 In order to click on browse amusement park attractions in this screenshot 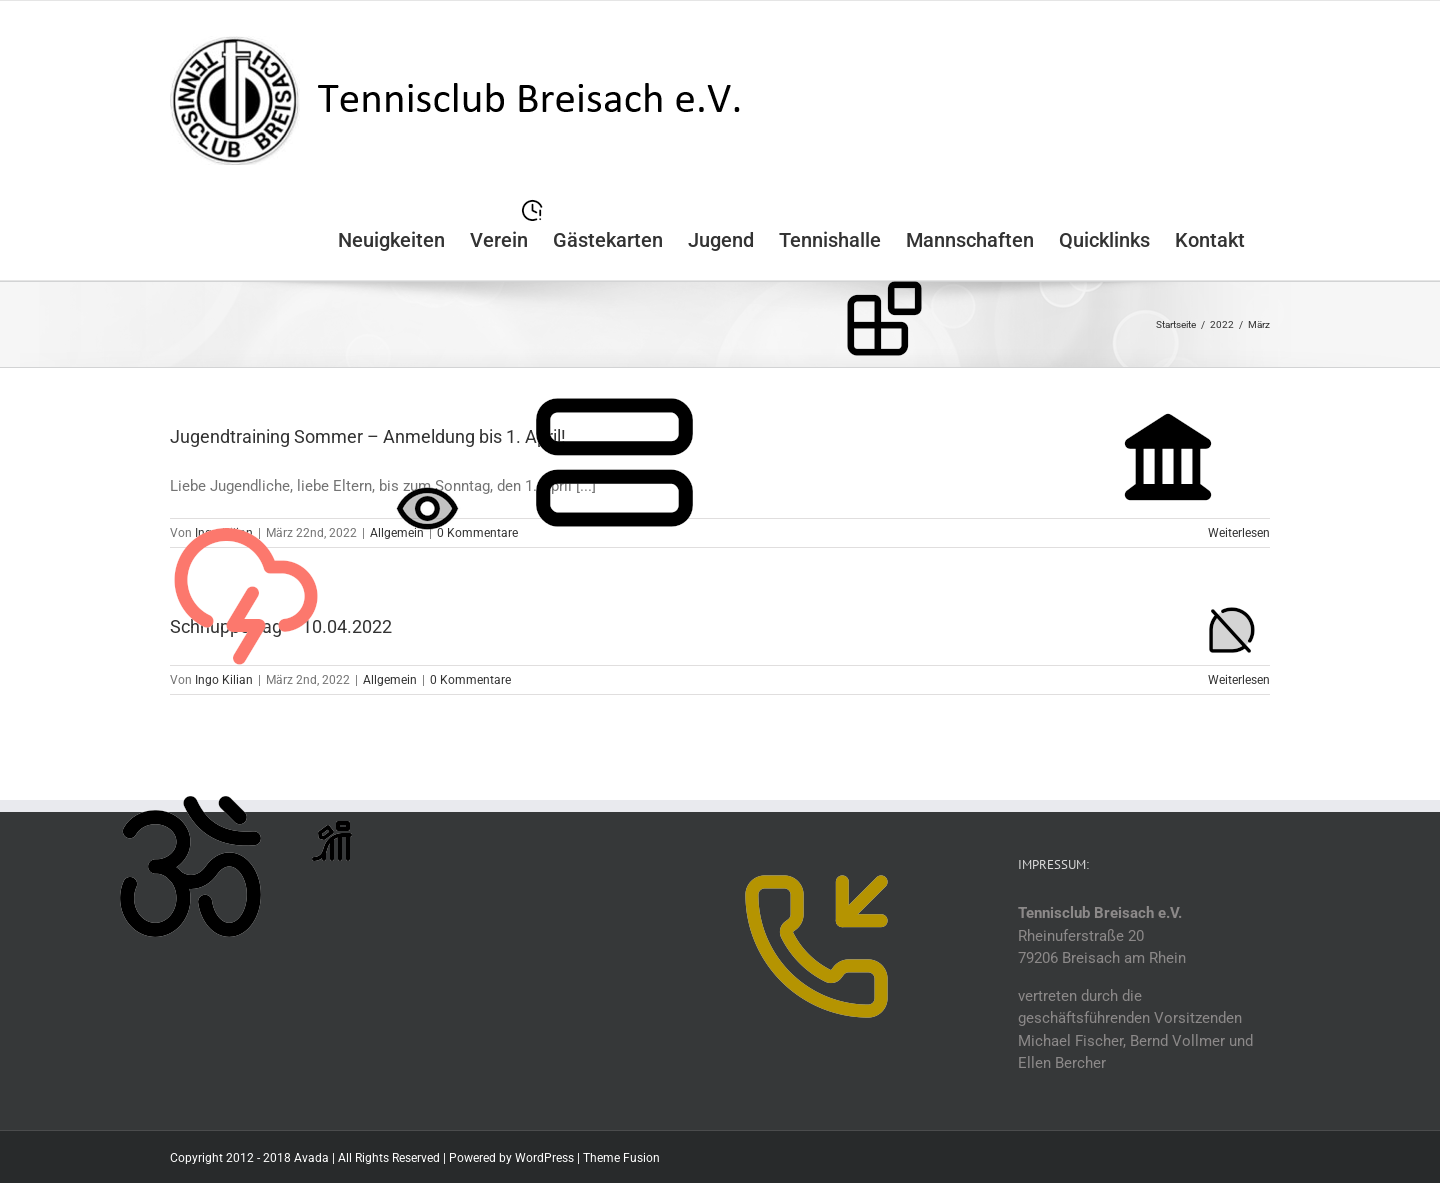, I will do `click(332, 841)`.